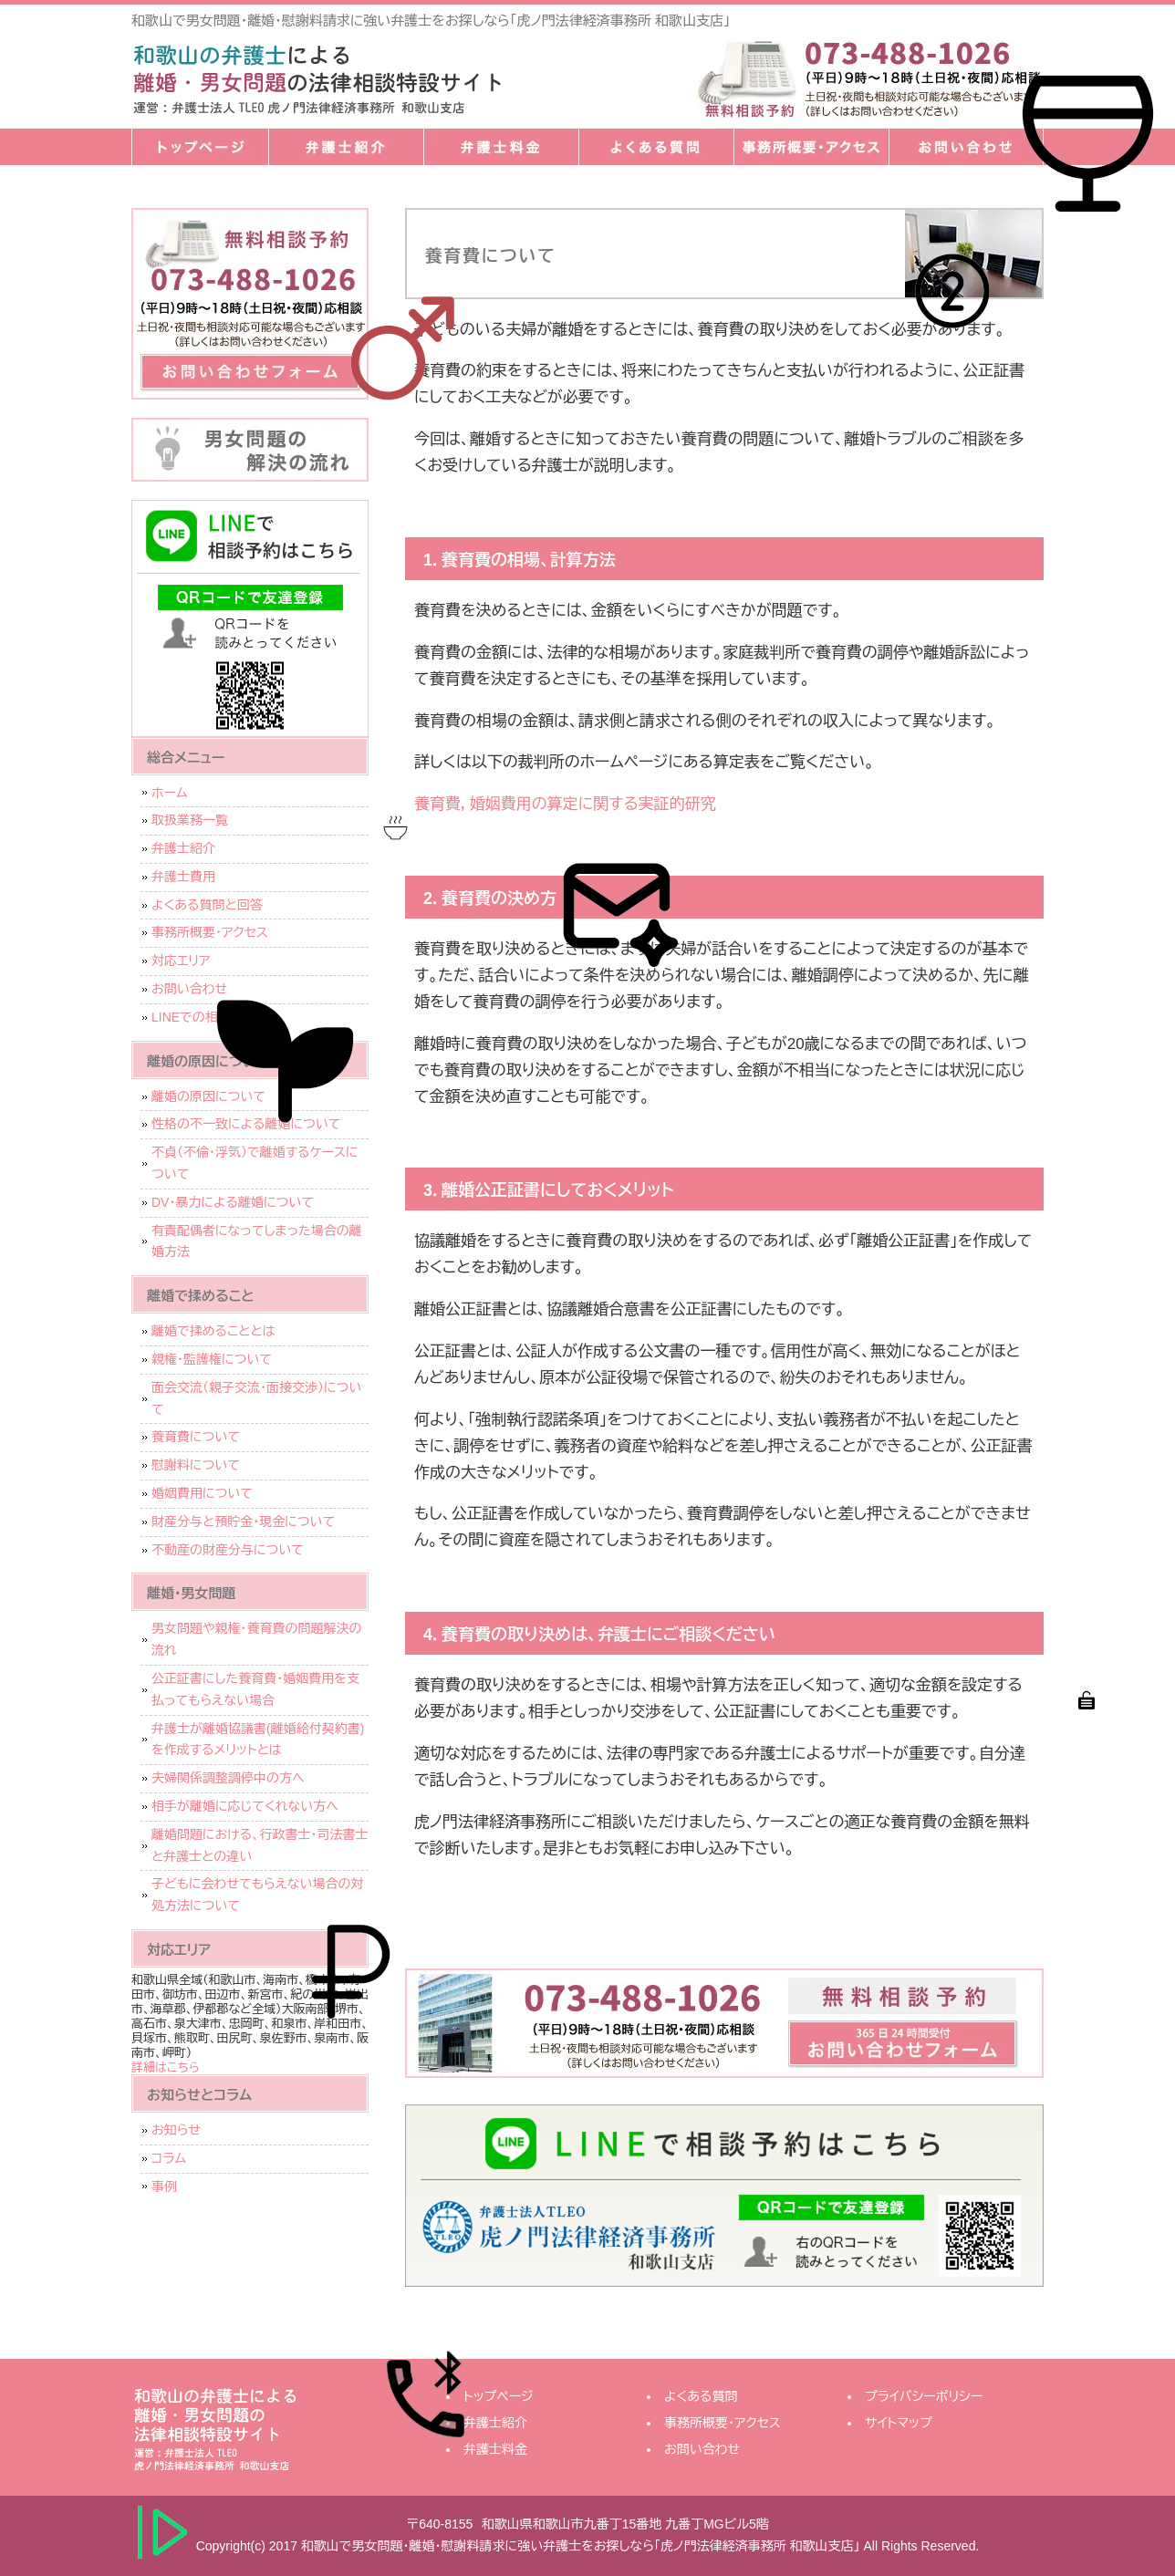 The height and width of the screenshot is (2576, 1175). Describe the element at coordinates (1087, 1701) in the screenshot. I see `unlocked or unsecured state` at that location.